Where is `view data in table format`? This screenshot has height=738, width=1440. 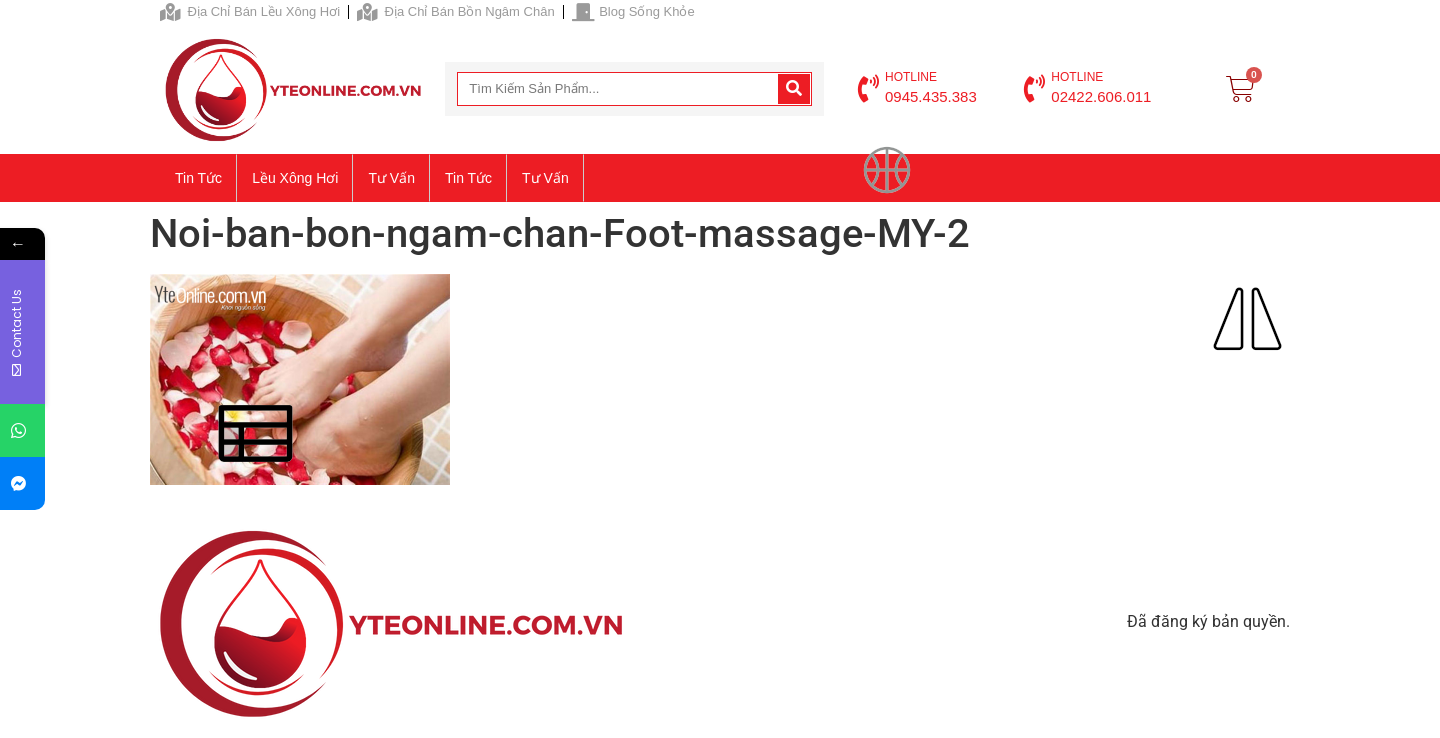
view data in table format is located at coordinates (255, 433).